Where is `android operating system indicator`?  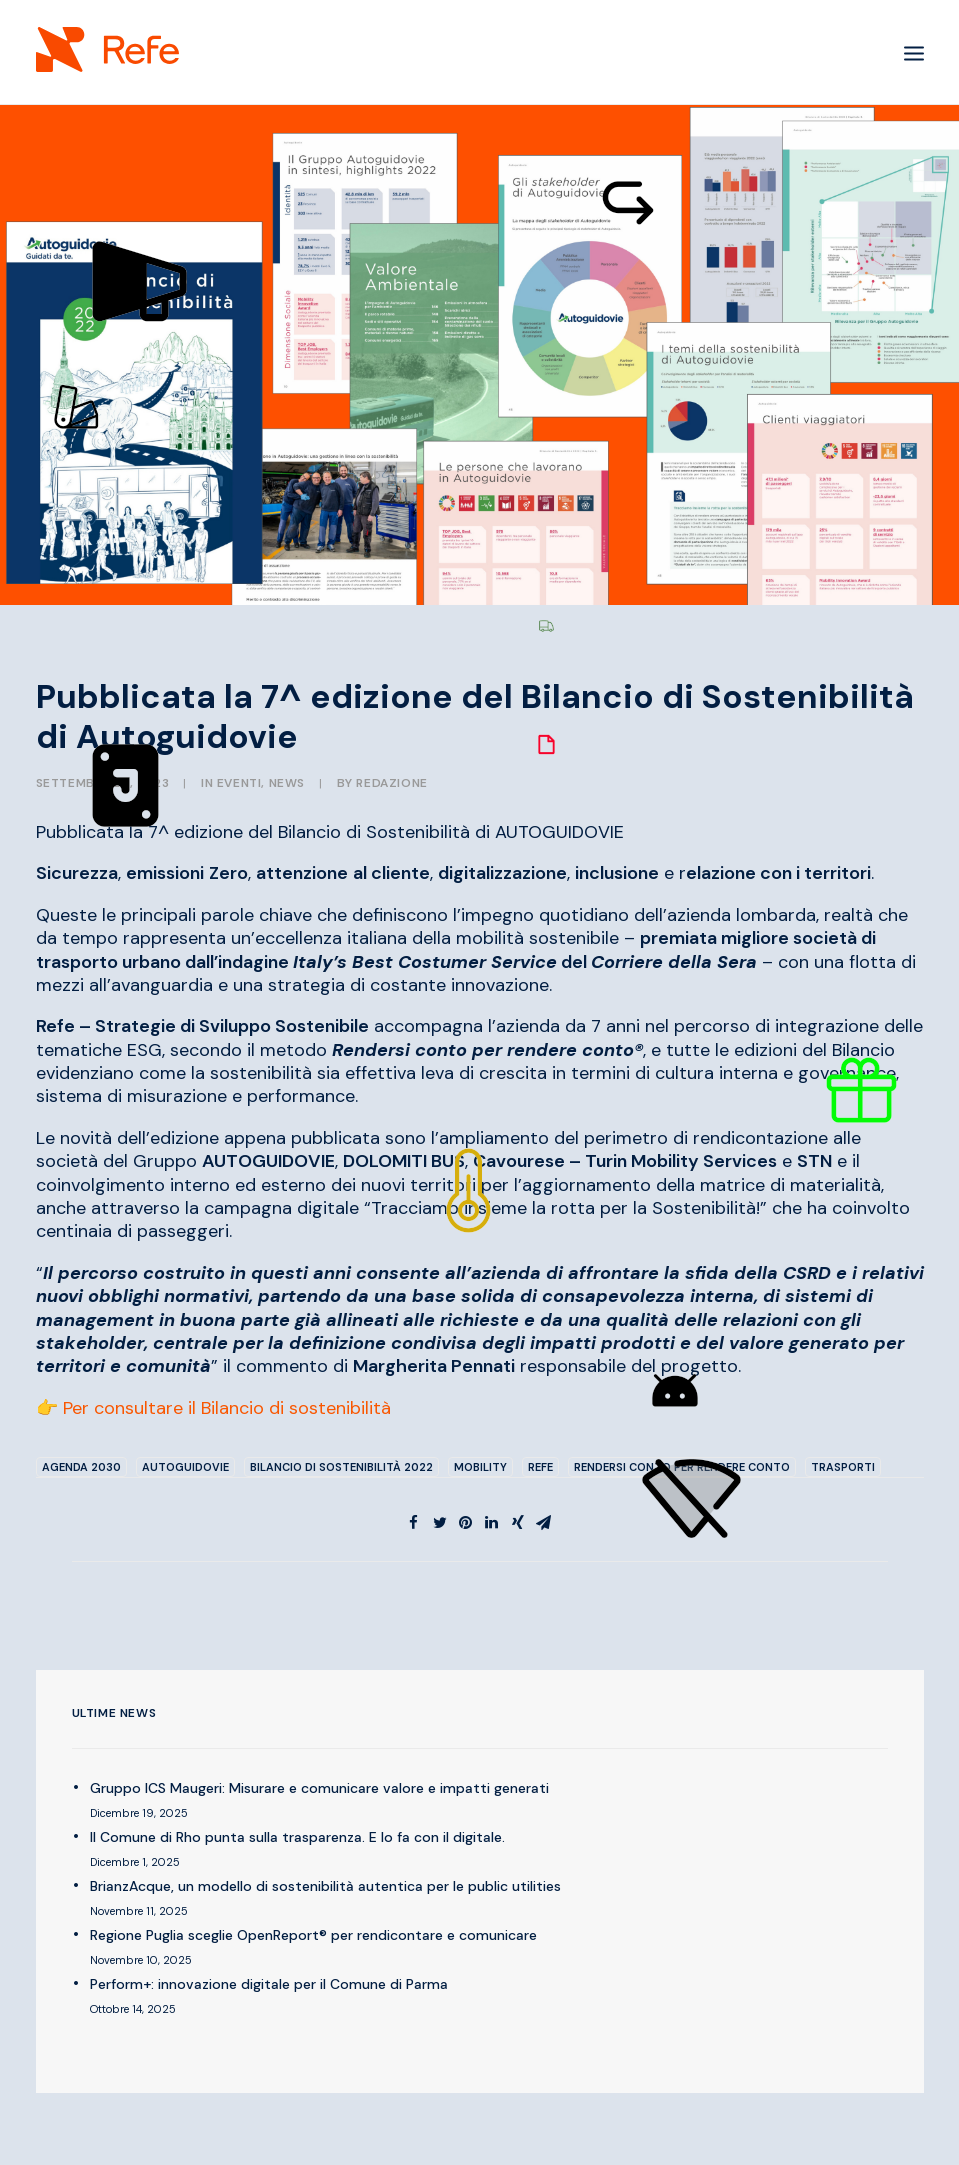 android operating system indicator is located at coordinates (675, 1392).